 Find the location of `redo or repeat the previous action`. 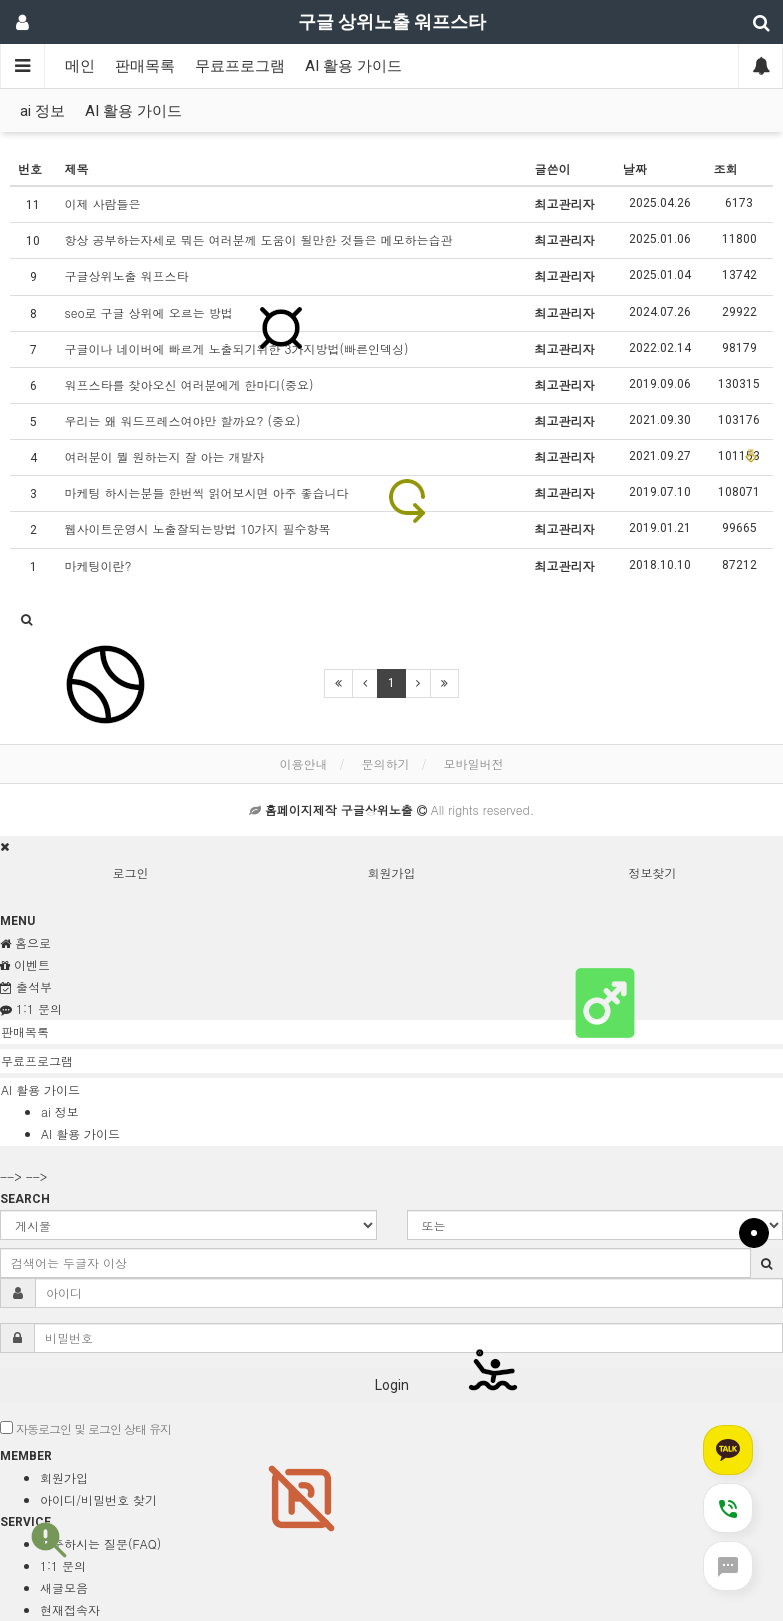

redo or repeat the previous action is located at coordinates (407, 501).